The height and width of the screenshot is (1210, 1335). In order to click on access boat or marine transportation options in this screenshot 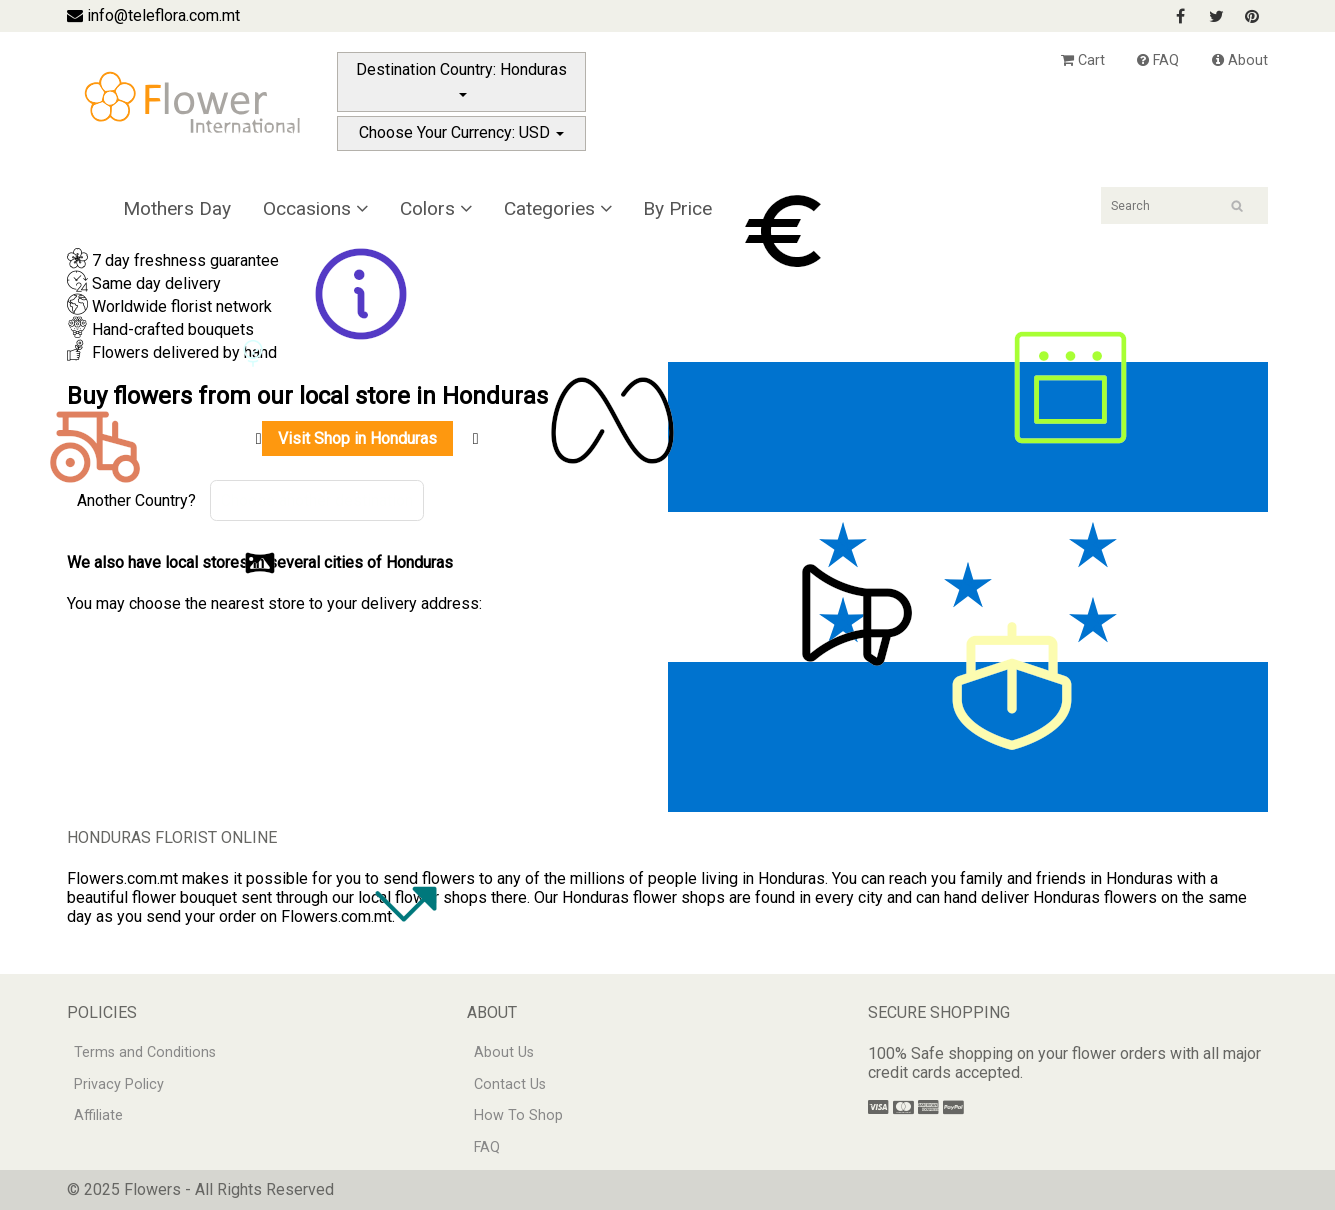, I will do `click(1012, 686)`.